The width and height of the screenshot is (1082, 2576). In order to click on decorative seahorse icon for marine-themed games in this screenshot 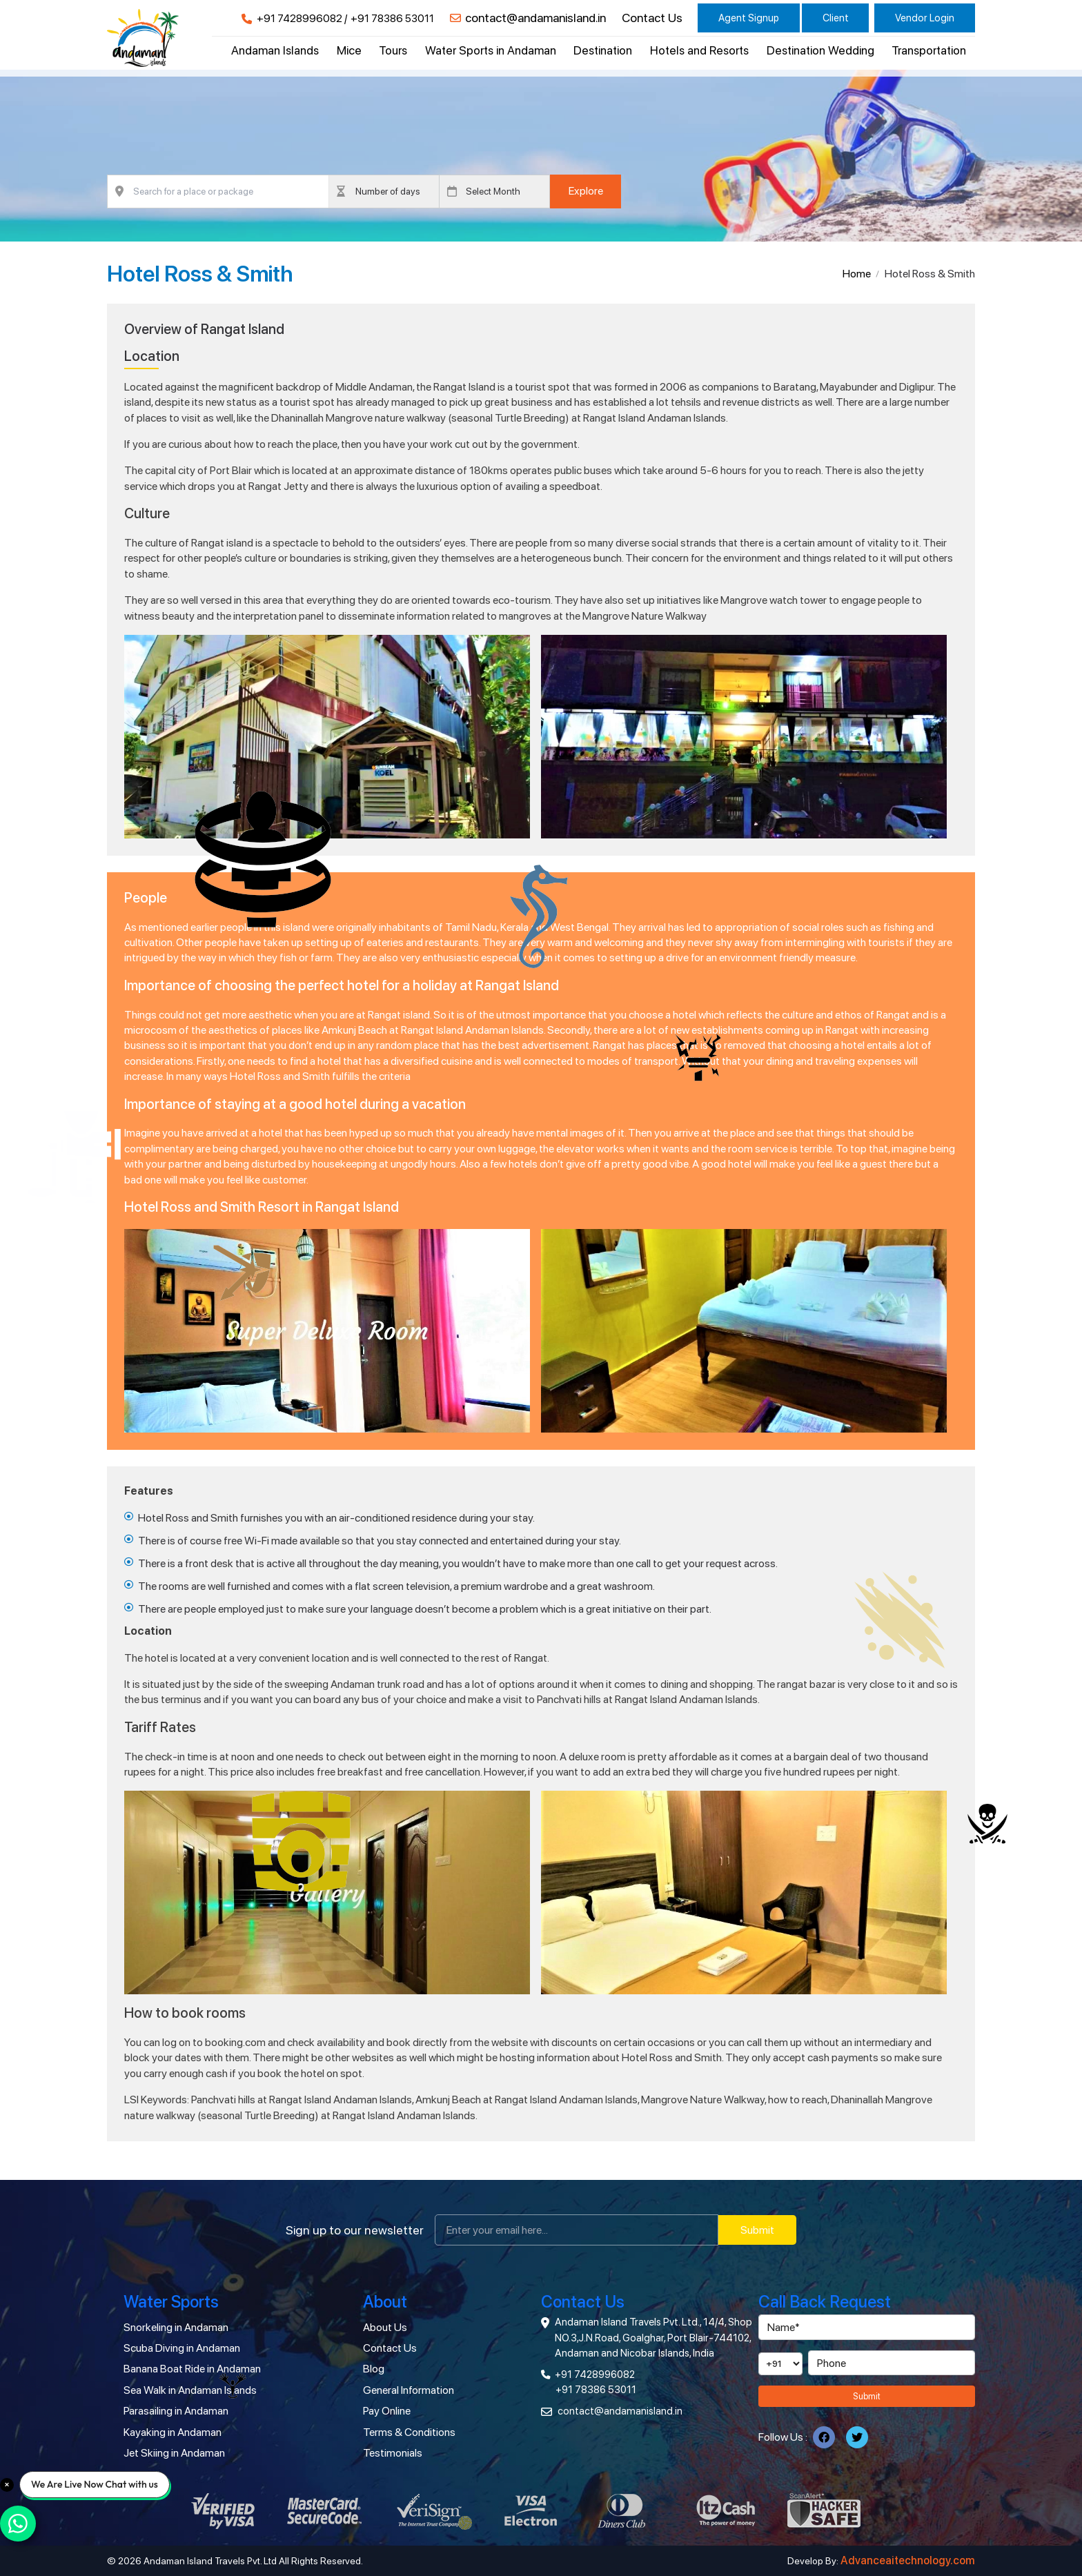, I will do `click(539, 916)`.